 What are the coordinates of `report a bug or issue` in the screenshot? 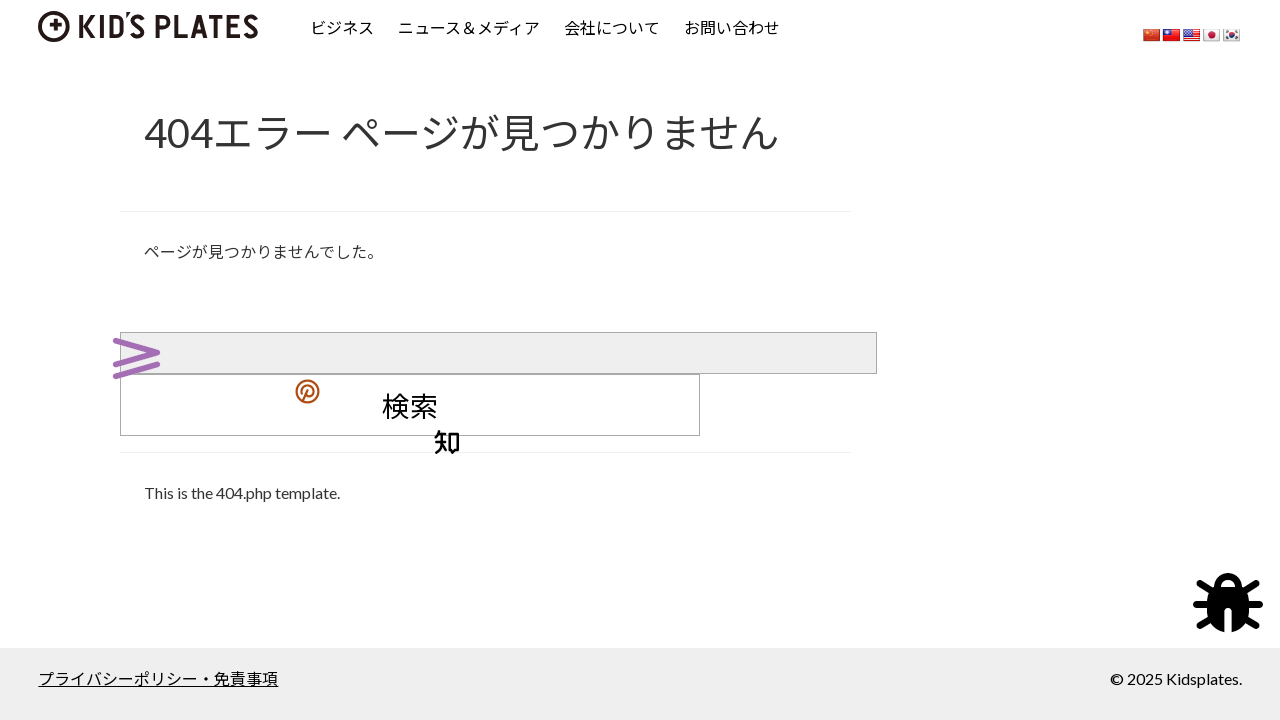 It's located at (1228, 601).